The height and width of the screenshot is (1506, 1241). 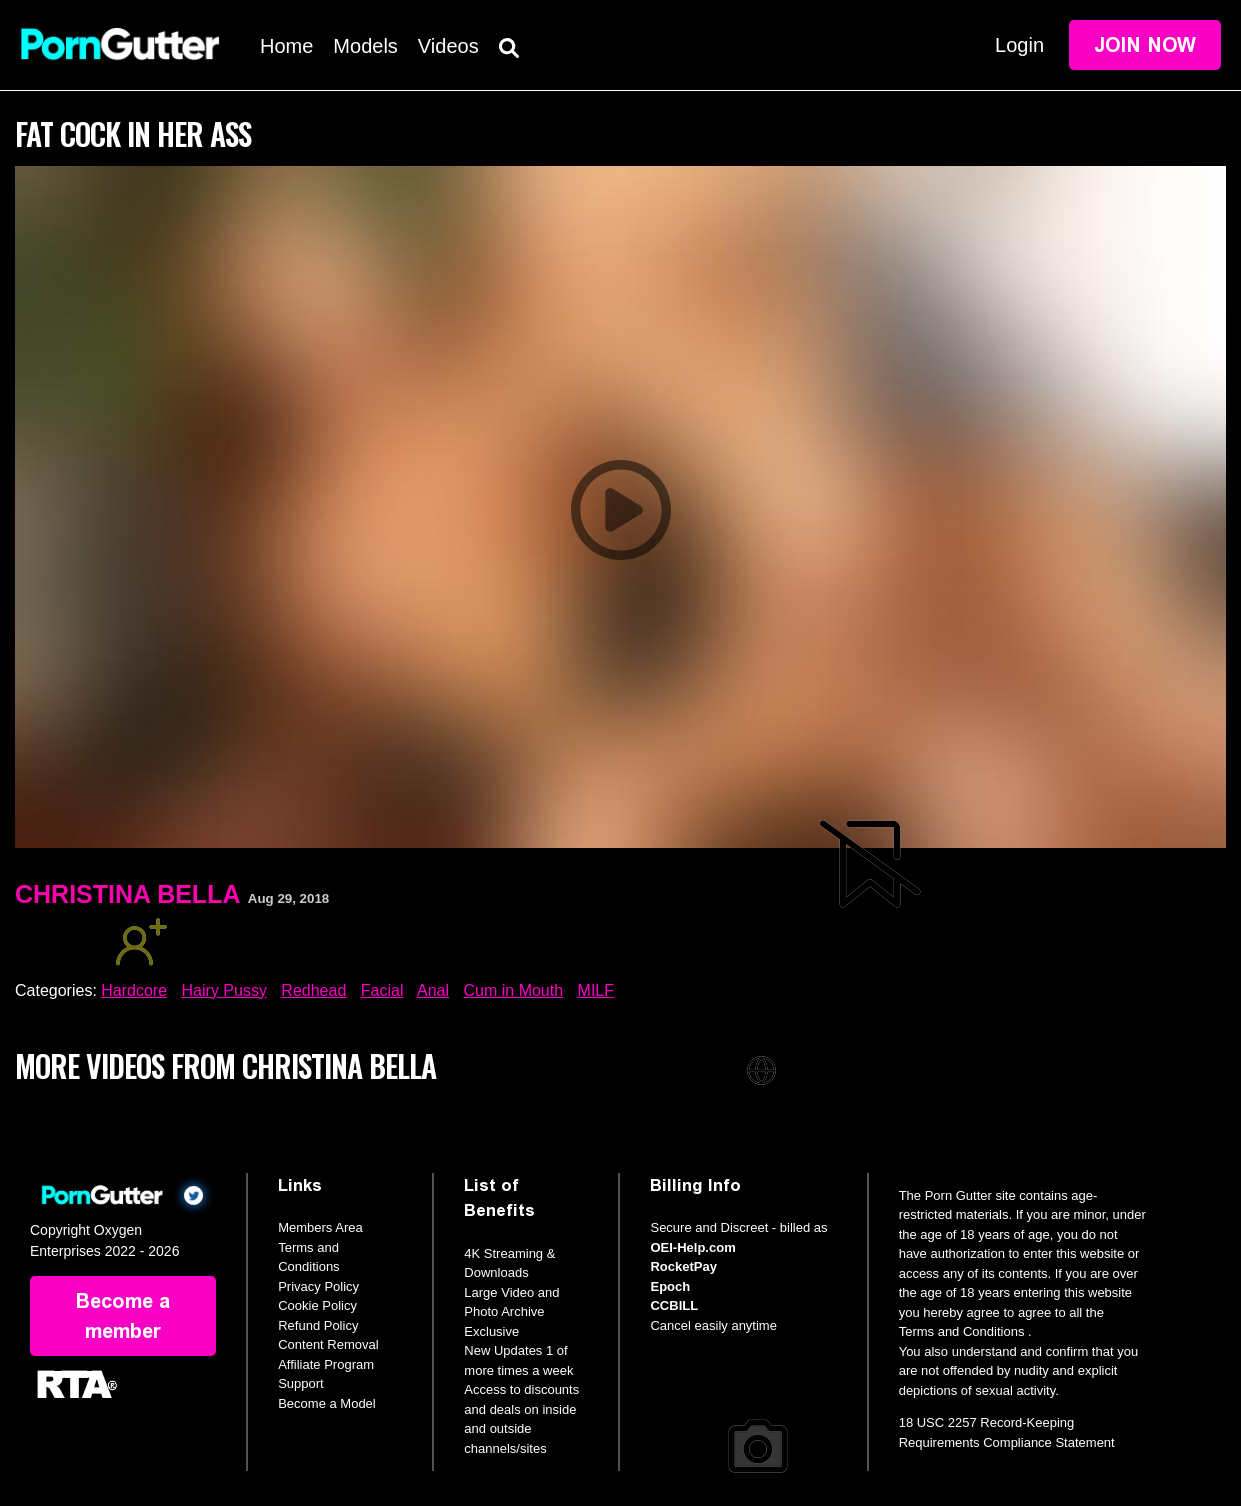 What do you see at coordinates (141, 943) in the screenshot?
I see `add a new user or contact` at bounding box center [141, 943].